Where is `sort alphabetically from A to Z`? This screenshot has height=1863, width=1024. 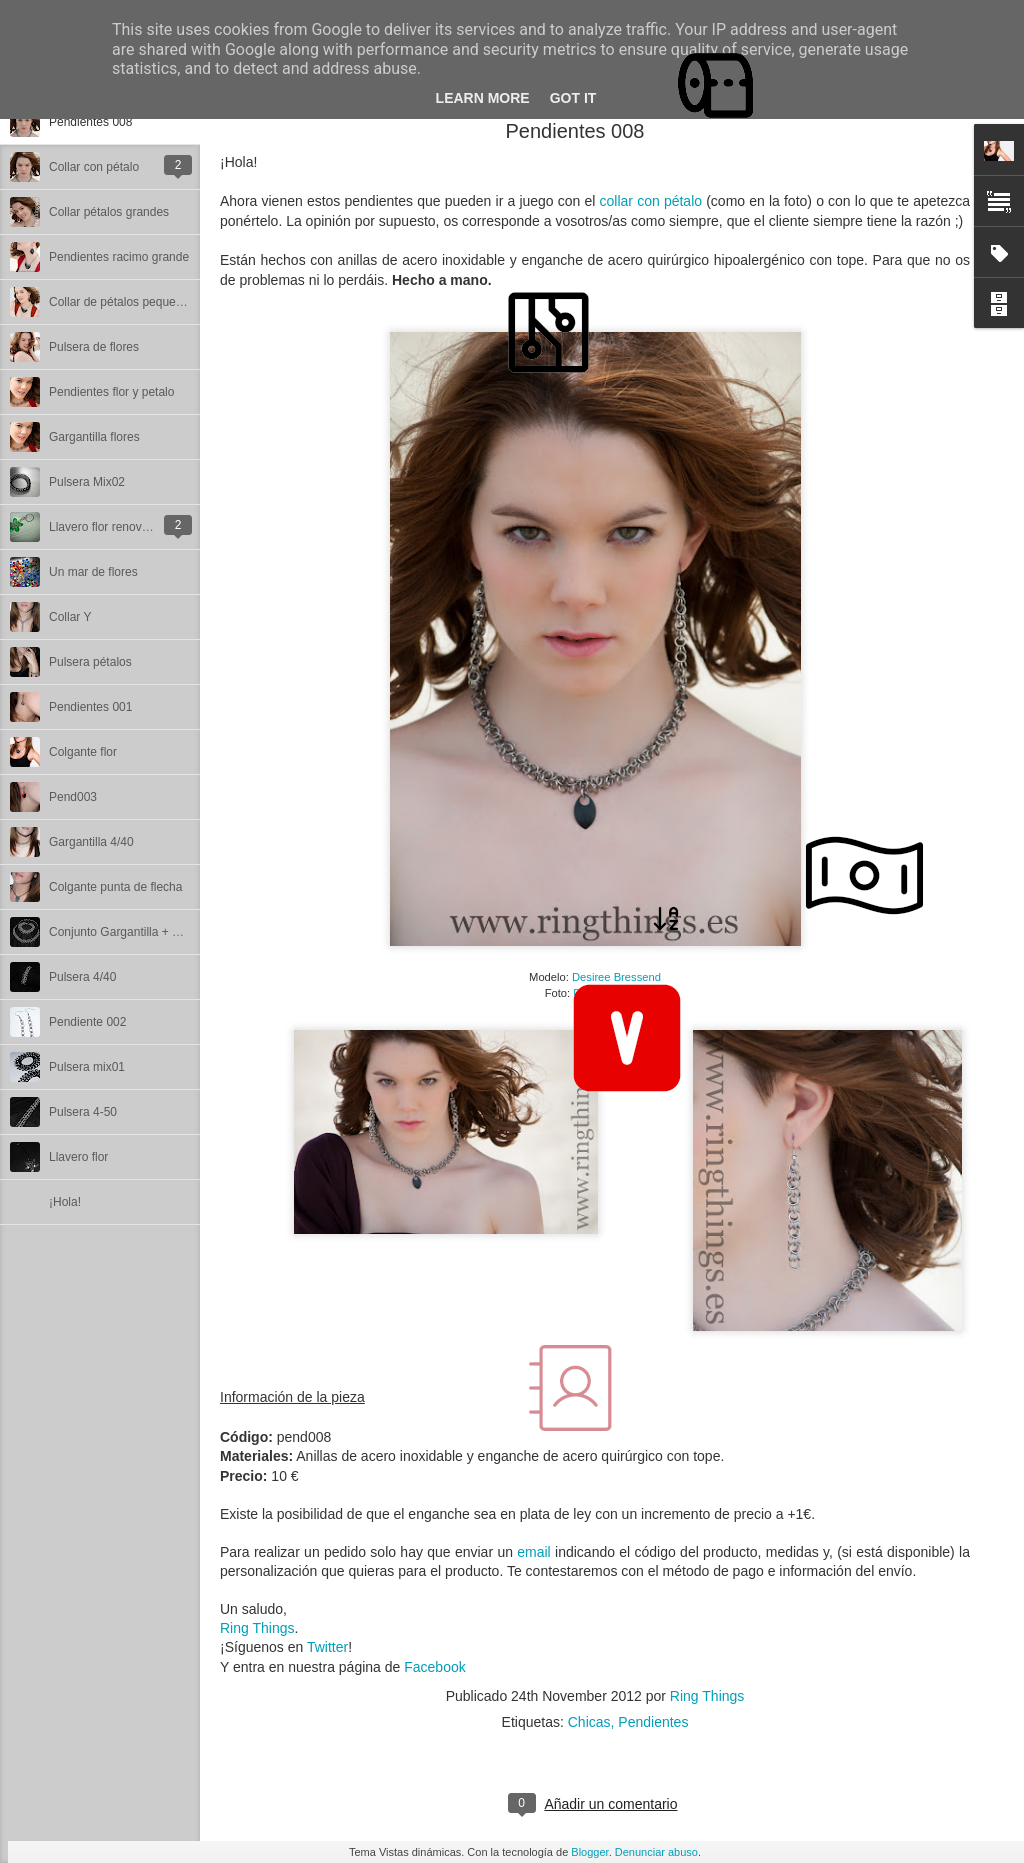 sort alphabetically from A to Z is located at coordinates (666, 918).